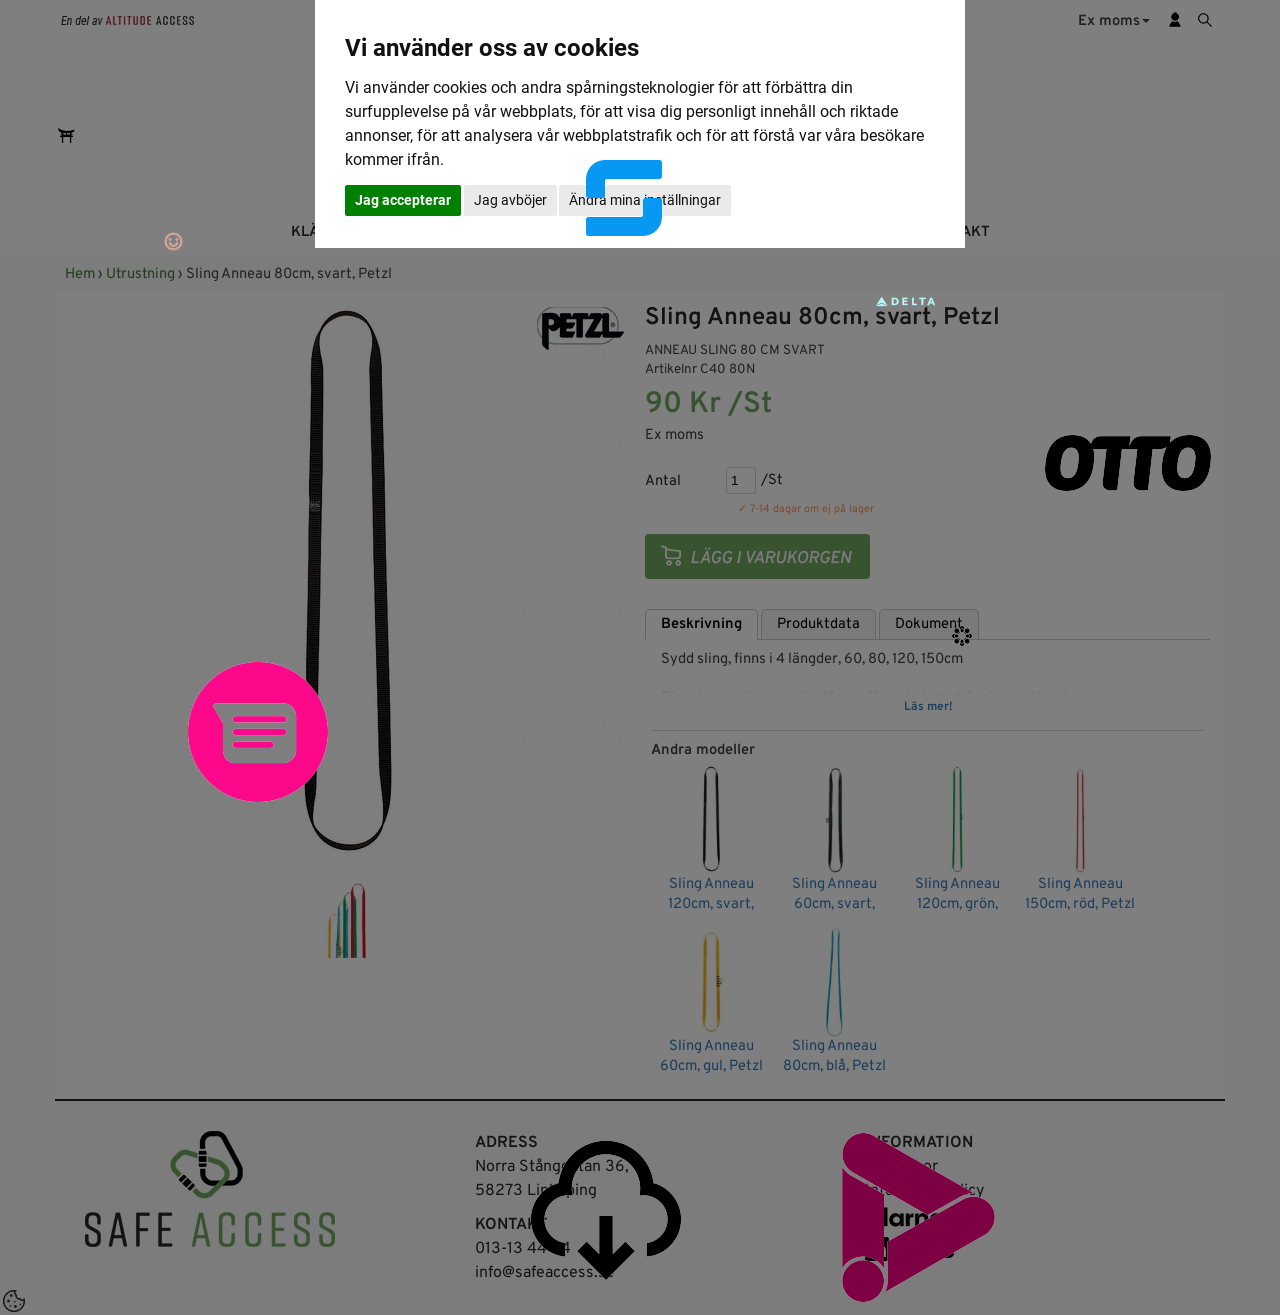 The height and width of the screenshot is (1315, 1280). Describe the element at coordinates (624, 198) in the screenshot. I see `start.gg logo` at that location.